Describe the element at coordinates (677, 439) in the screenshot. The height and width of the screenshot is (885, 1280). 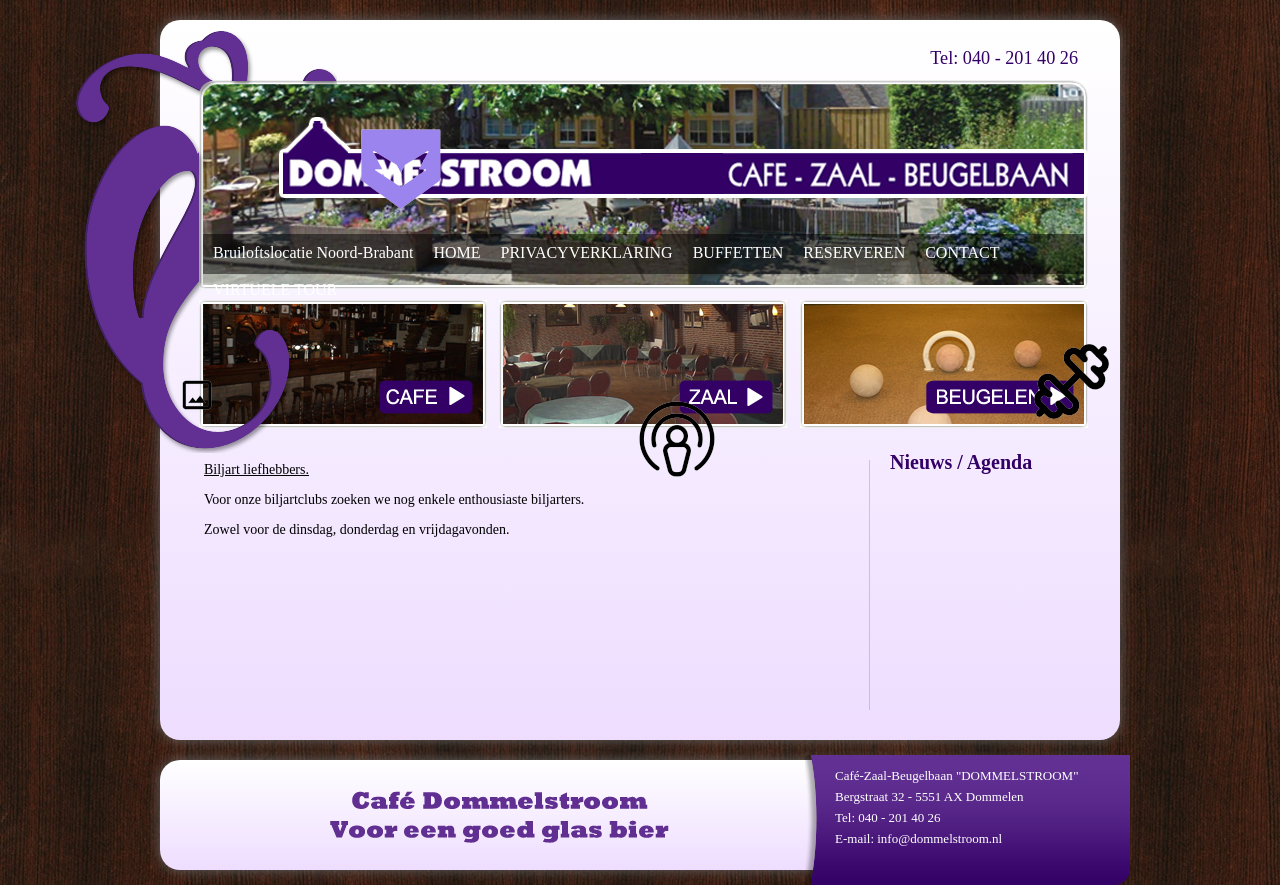
I see `open apple podcasts` at that location.